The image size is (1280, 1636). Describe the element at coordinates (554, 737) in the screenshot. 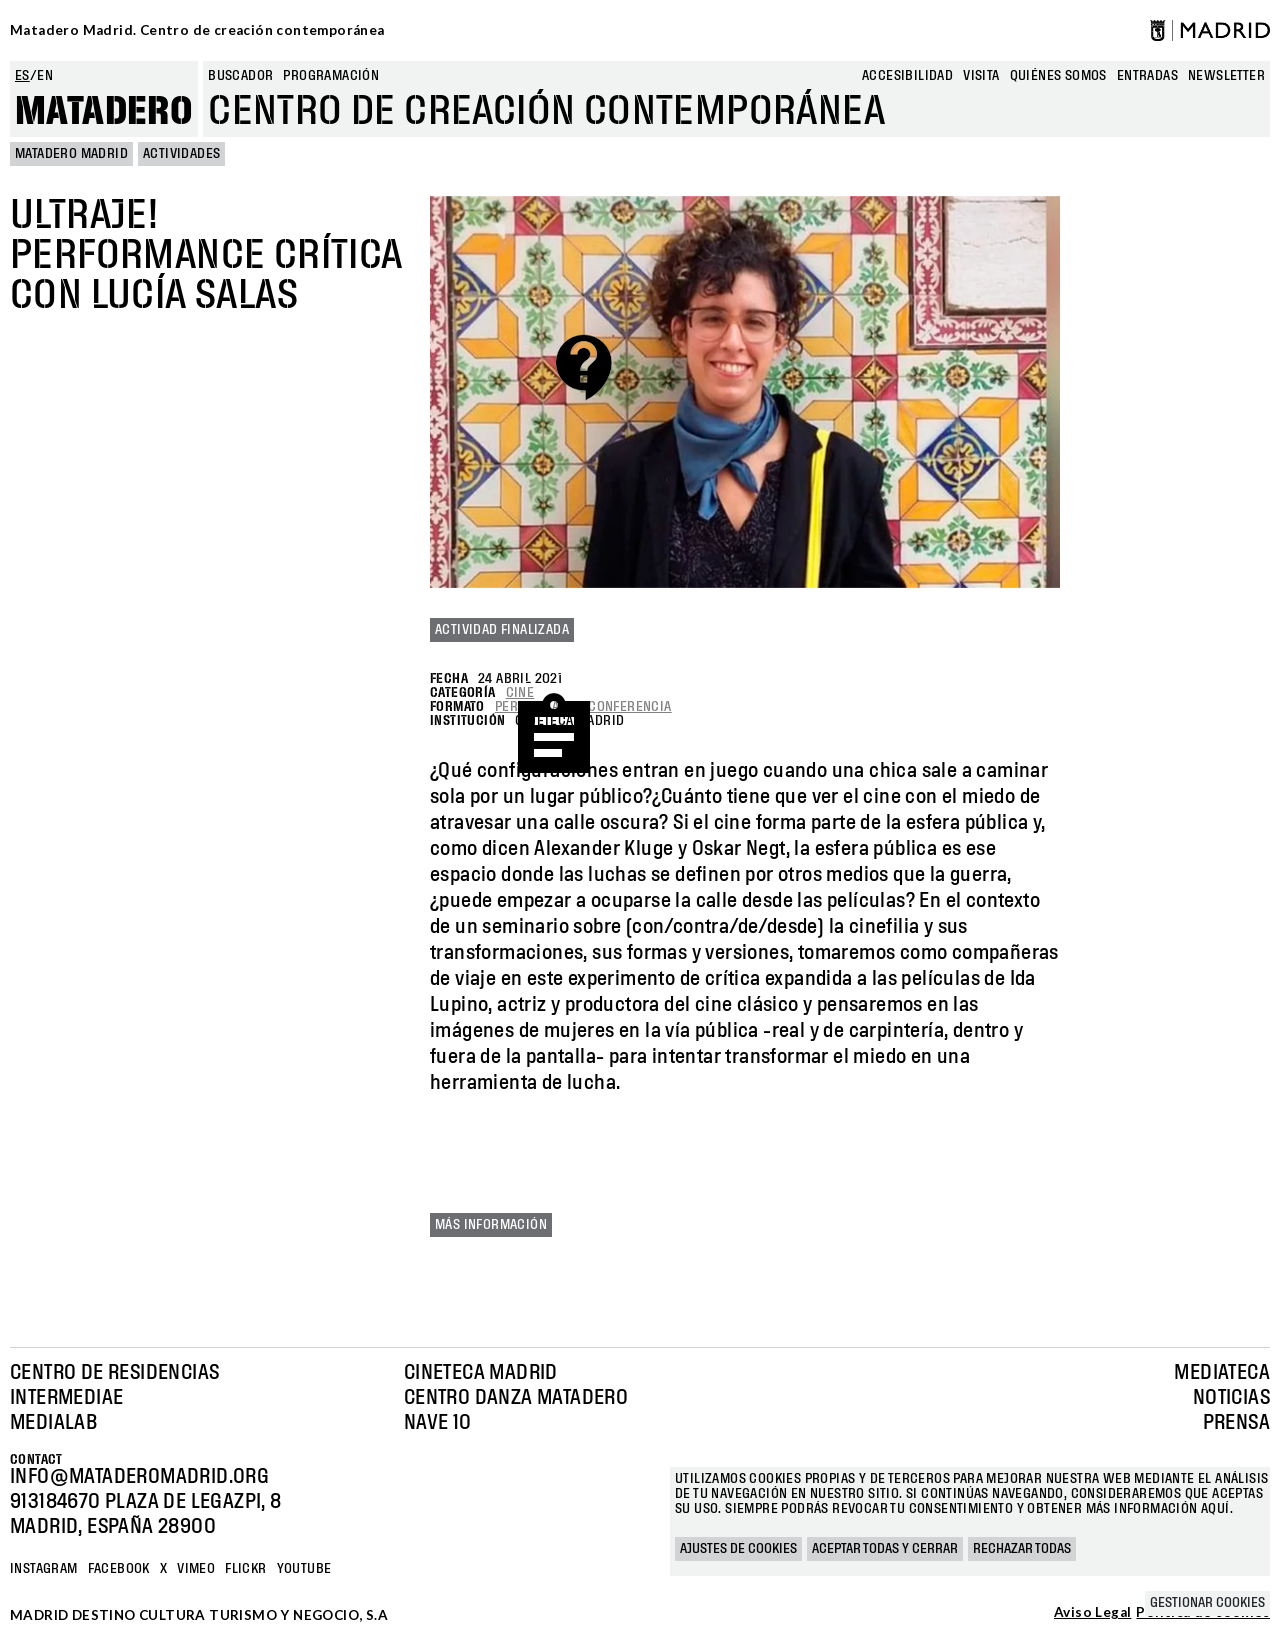

I see `view assignments or tasks` at that location.